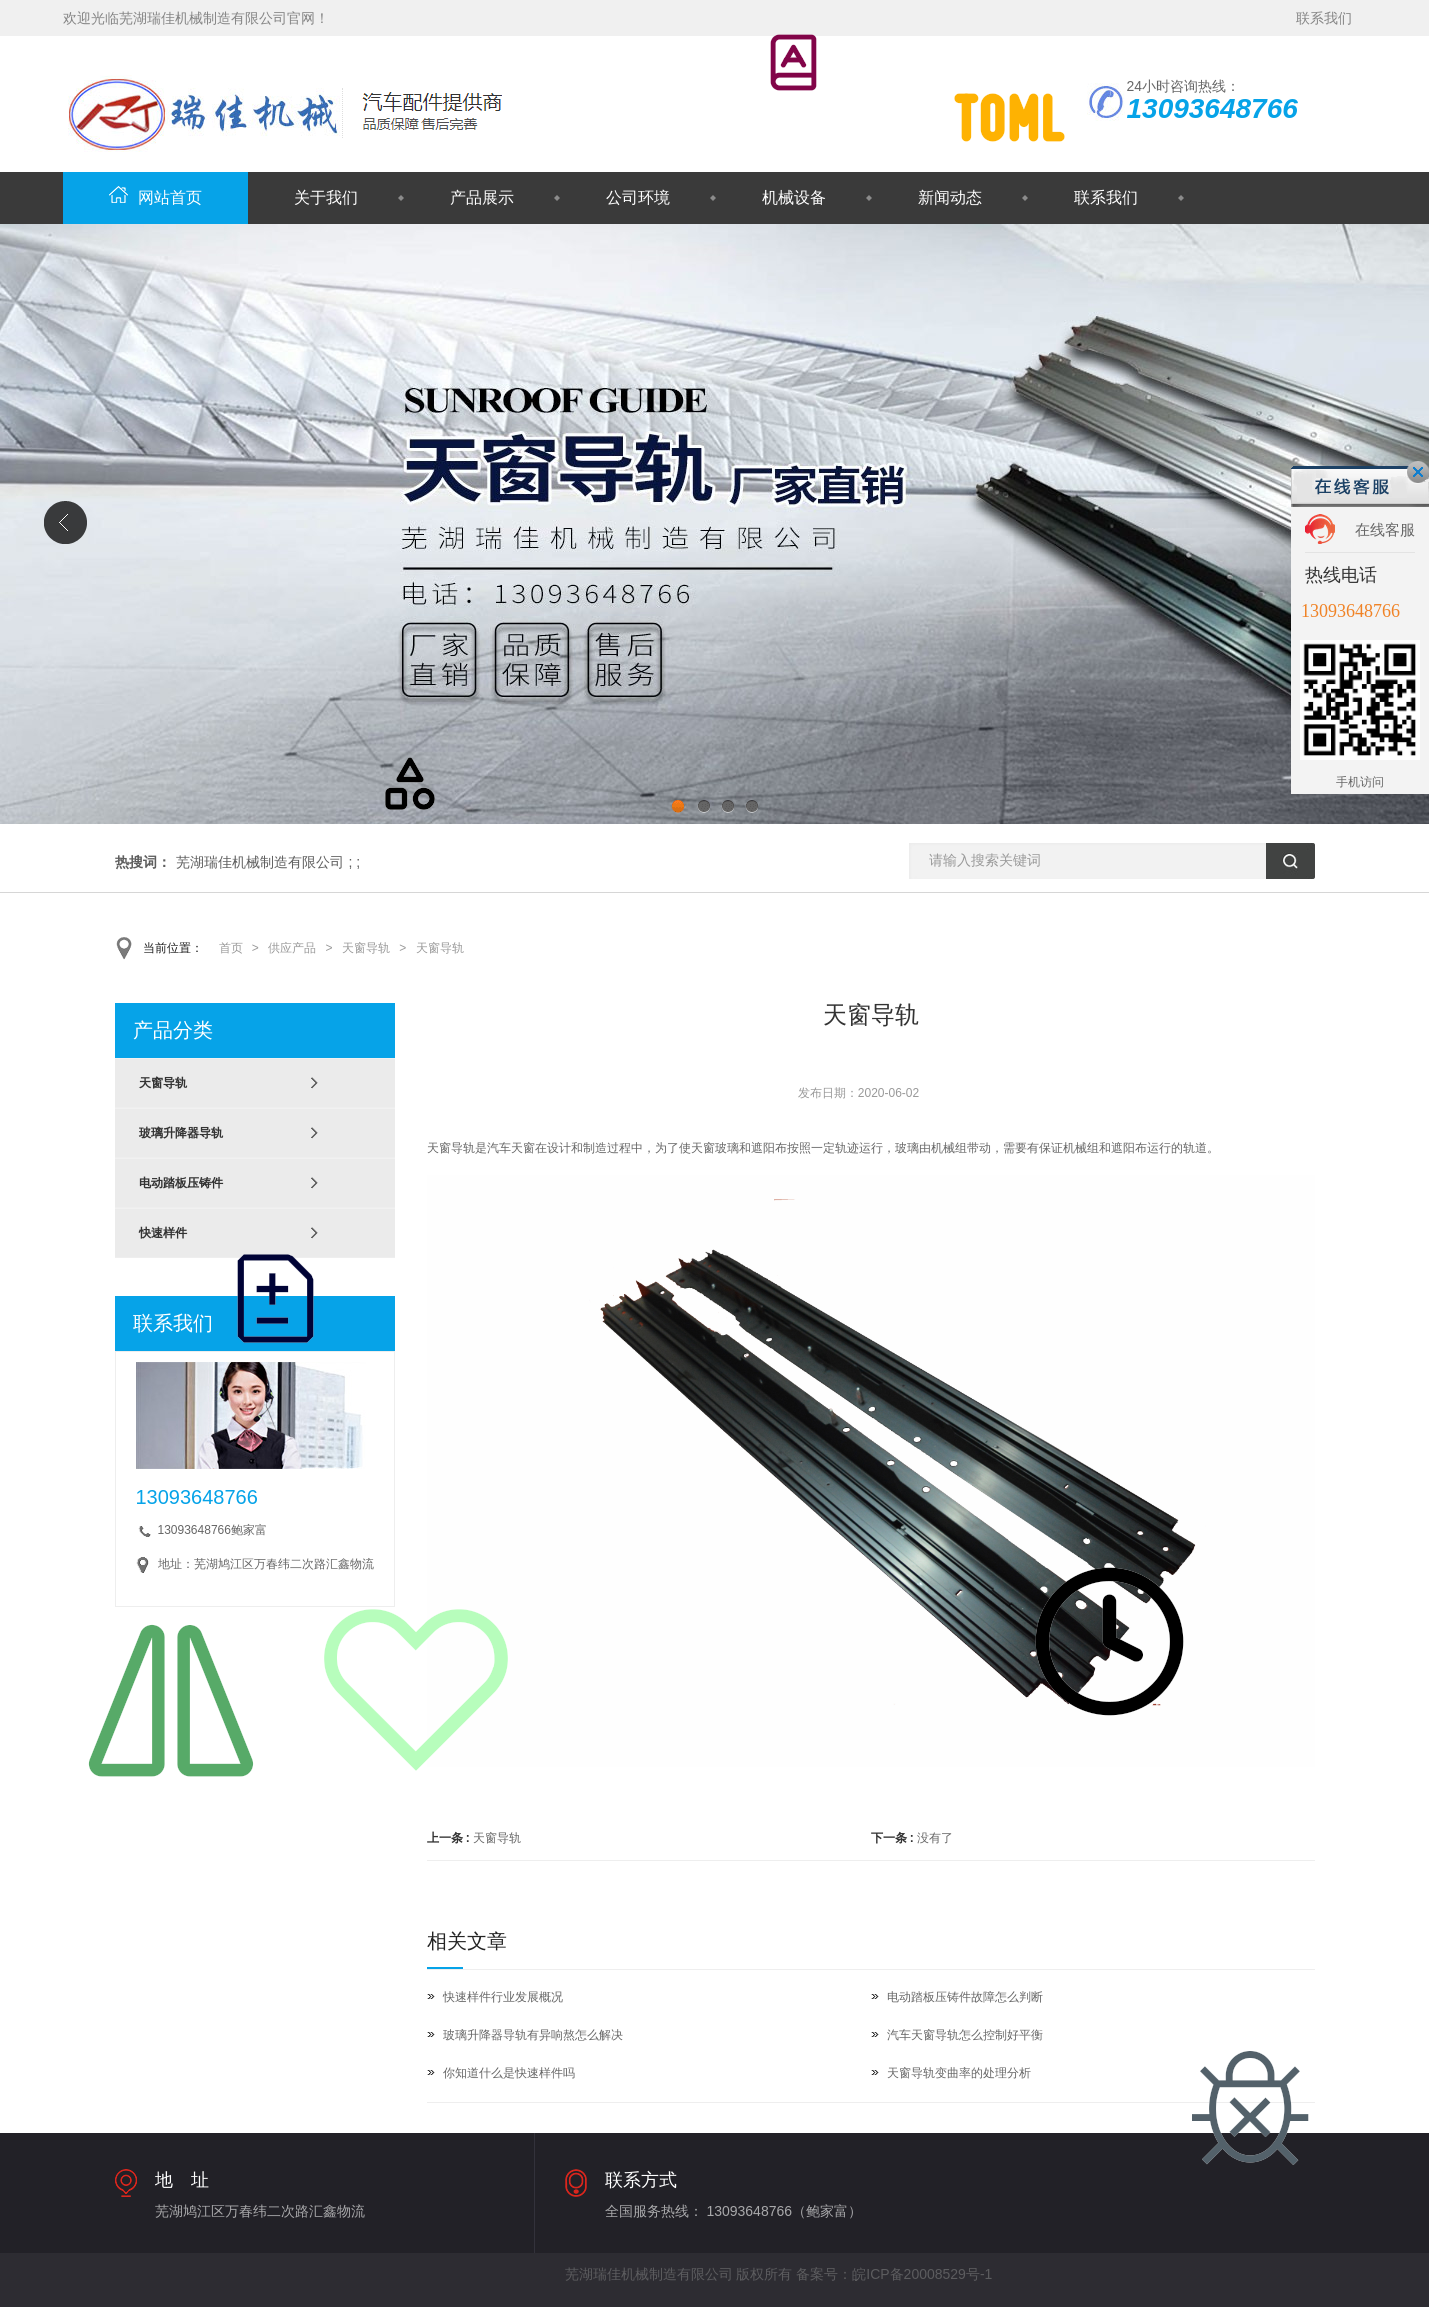 This screenshot has height=2307, width=1429. Describe the element at coordinates (171, 1707) in the screenshot. I see `flip image horizontally` at that location.